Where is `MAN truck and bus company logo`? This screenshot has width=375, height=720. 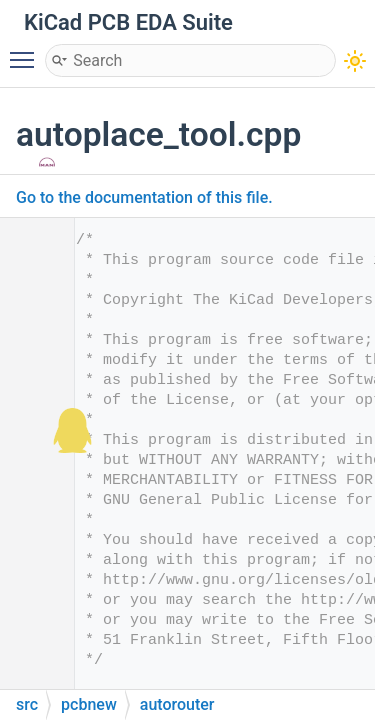 MAN truck and bus company logo is located at coordinates (47, 162).